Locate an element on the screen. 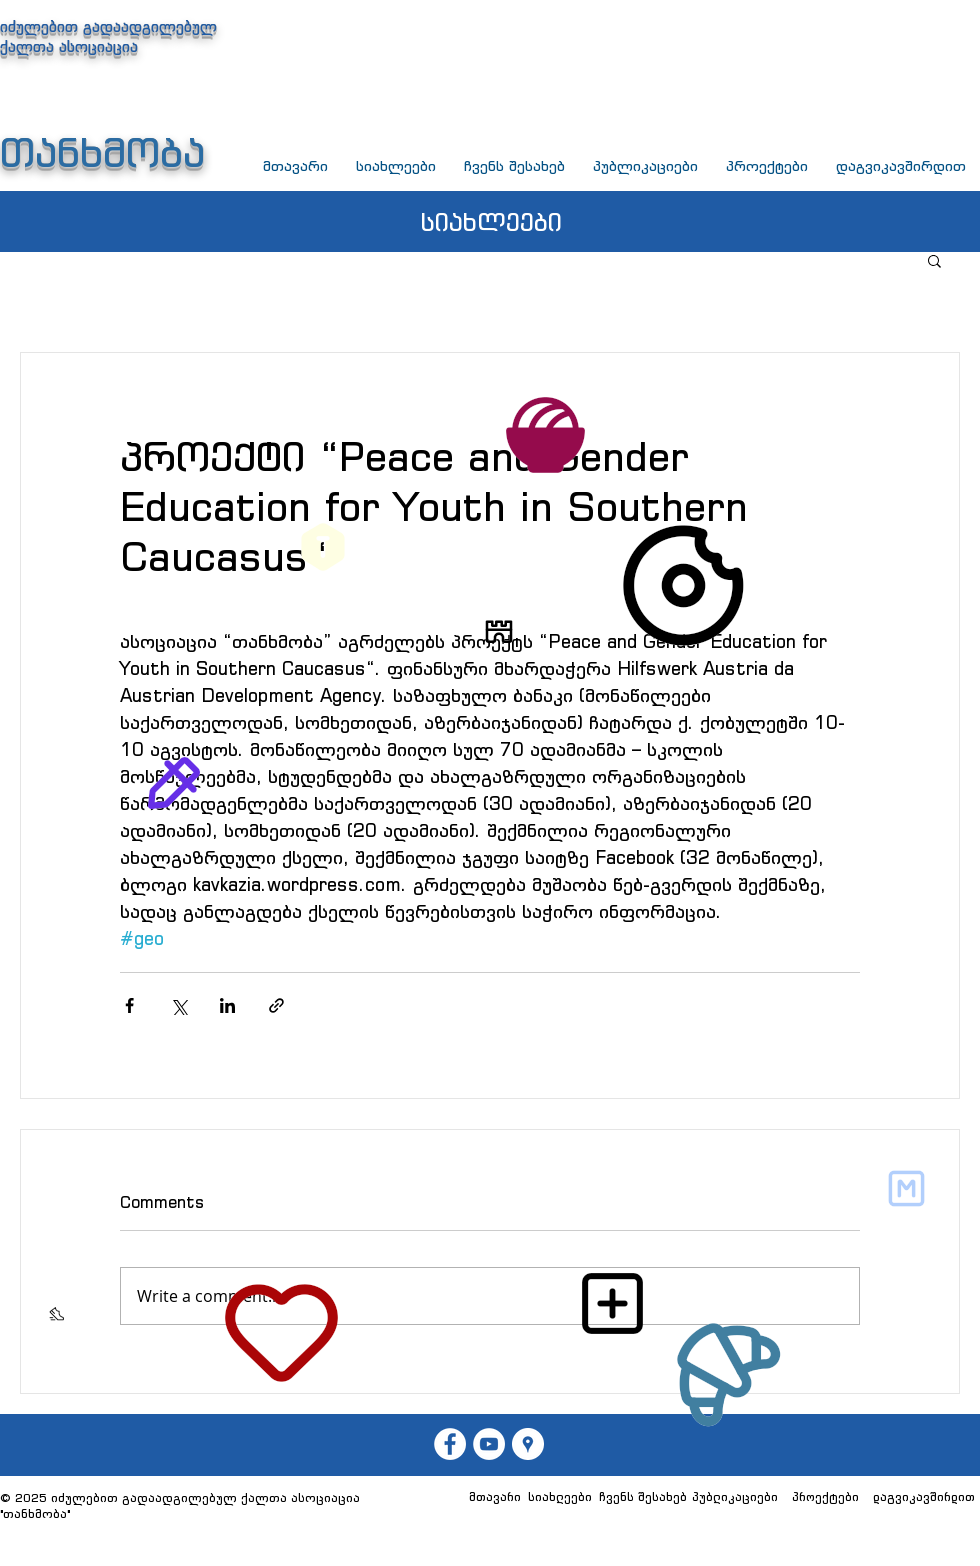 This screenshot has height=1566, width=980. add item to favorites is located at coordinates (281, 1330).